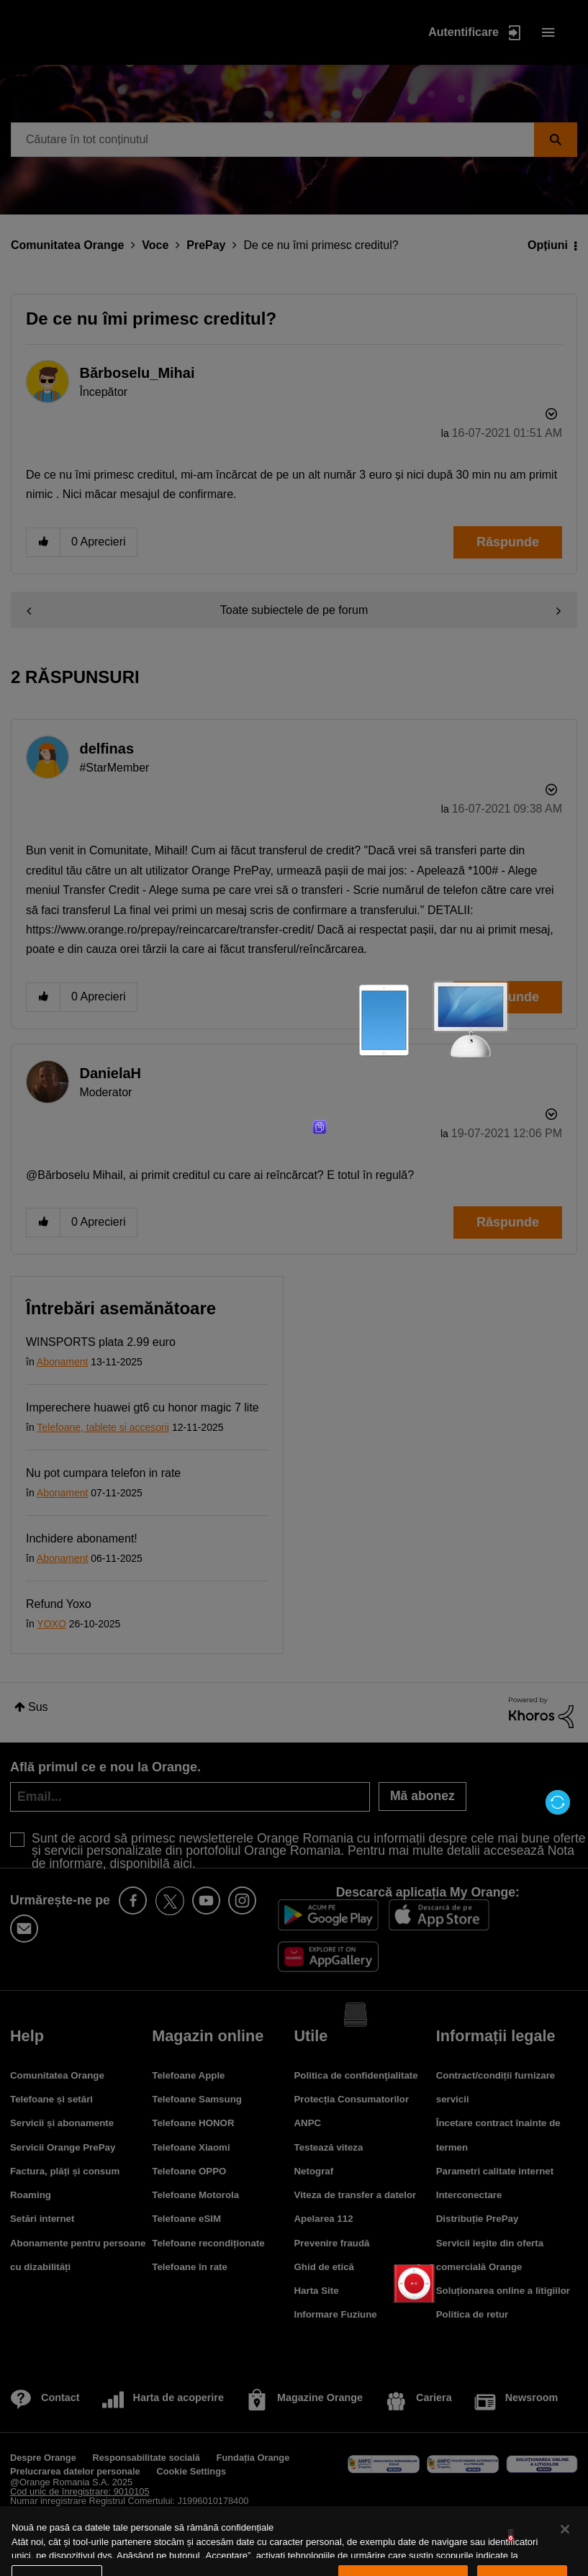  I want to click on sync music to your iPod nano, so click(510, 2535).